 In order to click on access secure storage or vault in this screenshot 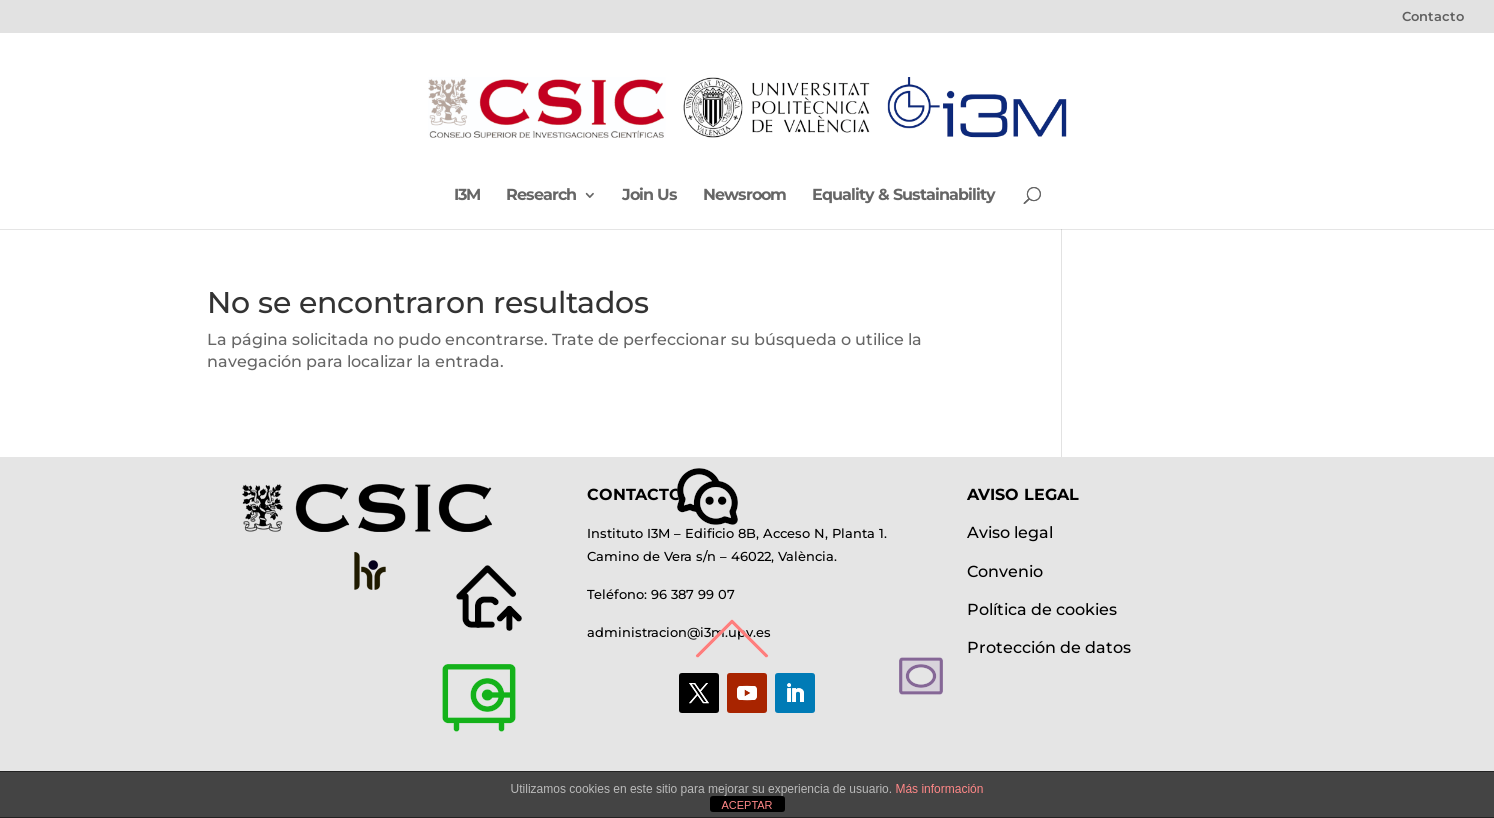, I will do `click(479, 695)`.